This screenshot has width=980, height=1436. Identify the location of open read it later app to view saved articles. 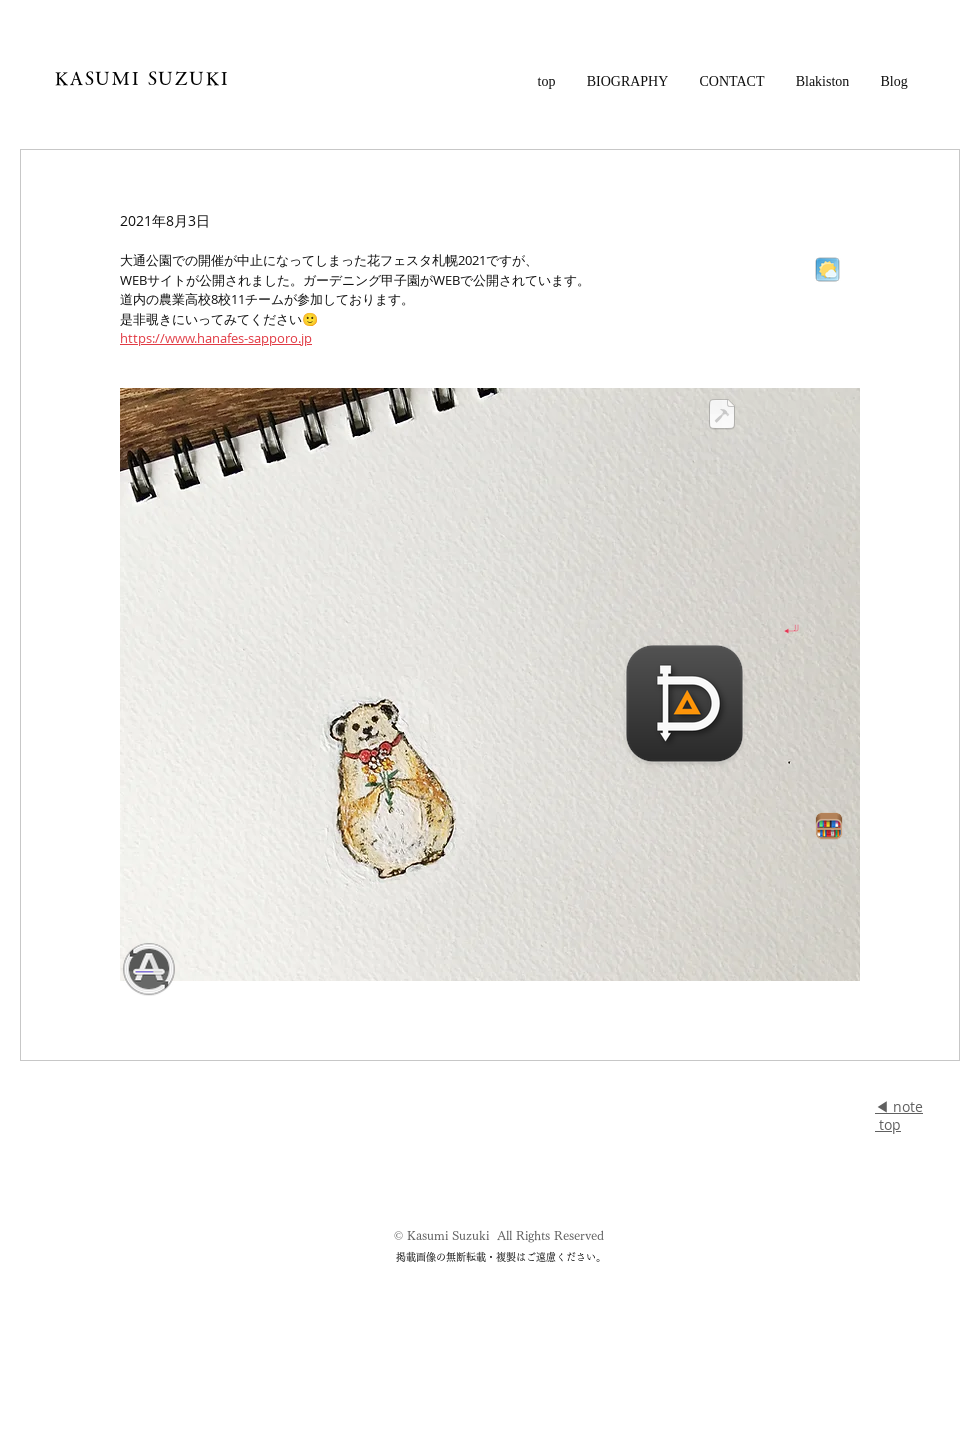
(829, 826).